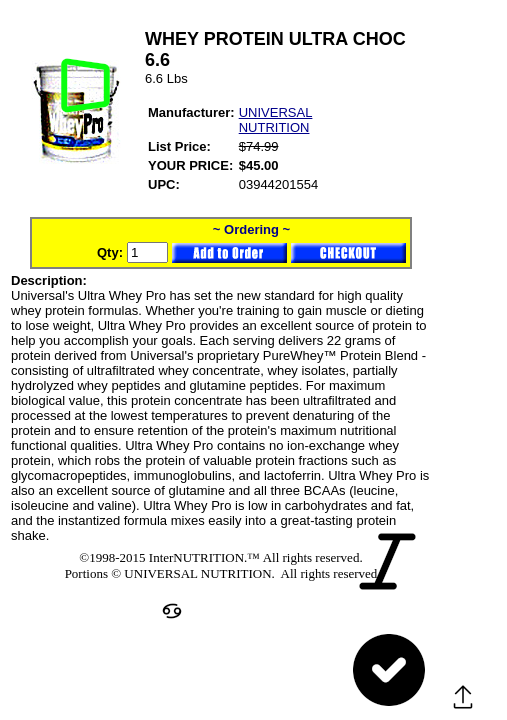 The width and height of the screenshot is (507, 720). Describe the element at coordinates (389, 670) in the screenshot. I see `indicates a closed issue in the activity feed` at that location.